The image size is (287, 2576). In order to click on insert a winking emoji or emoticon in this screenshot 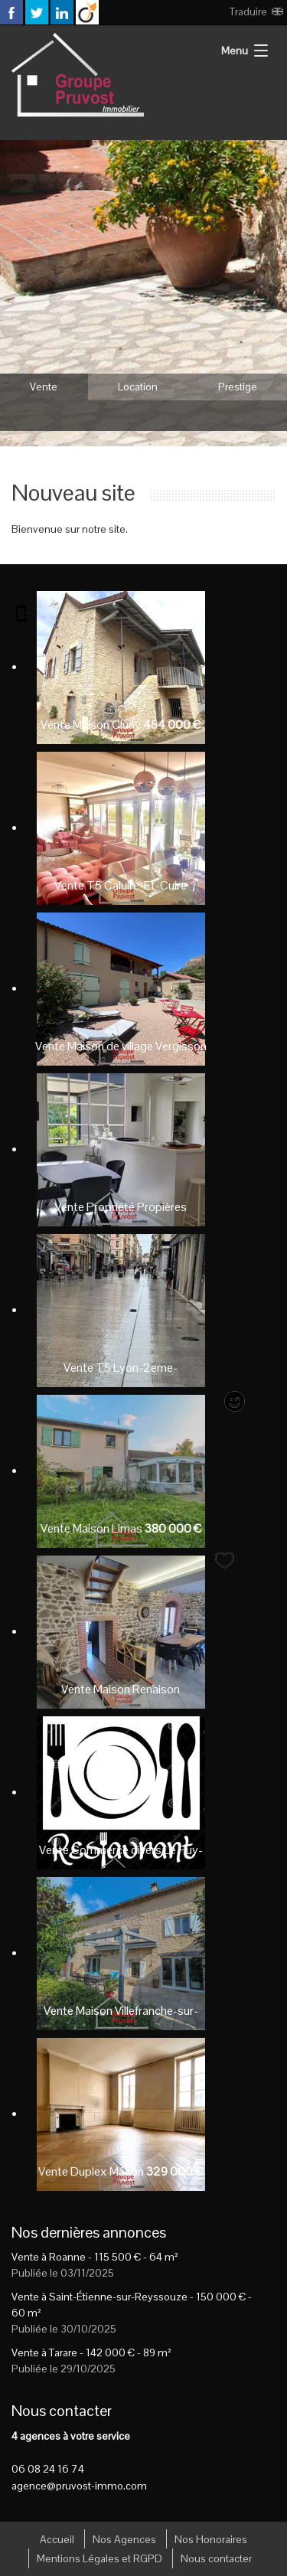, I will do `click(234, 1401)`.